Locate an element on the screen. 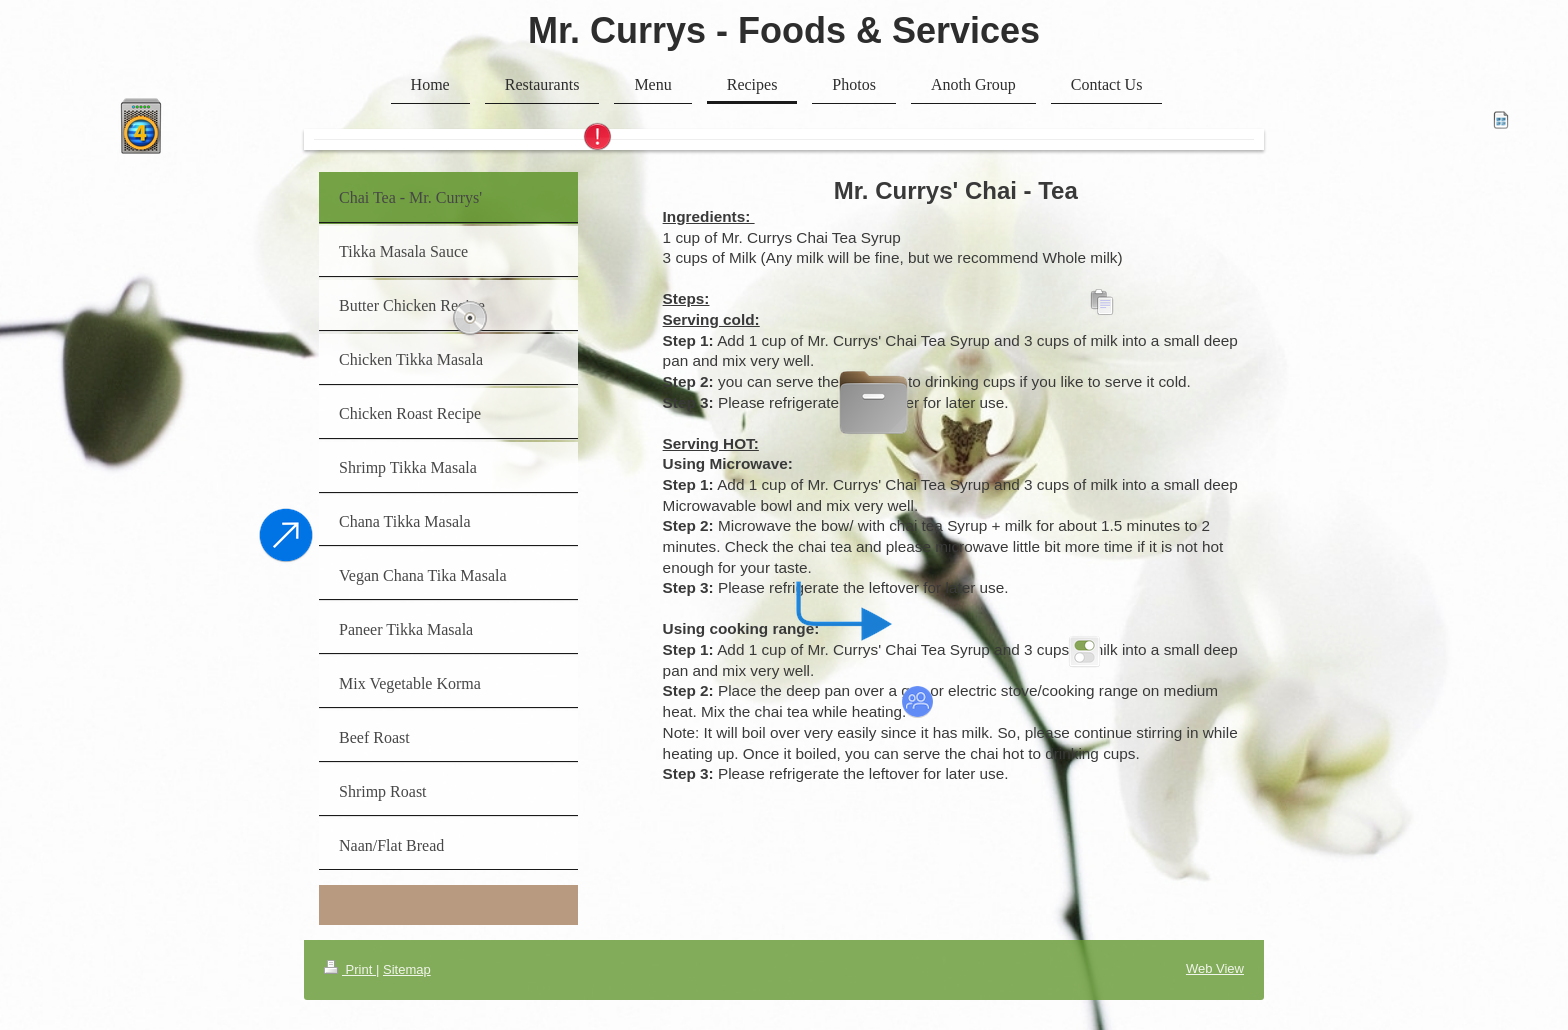 The width and height of the screenshot is (1568, 1030). open the file manager application is located at coordinates (873, 402).